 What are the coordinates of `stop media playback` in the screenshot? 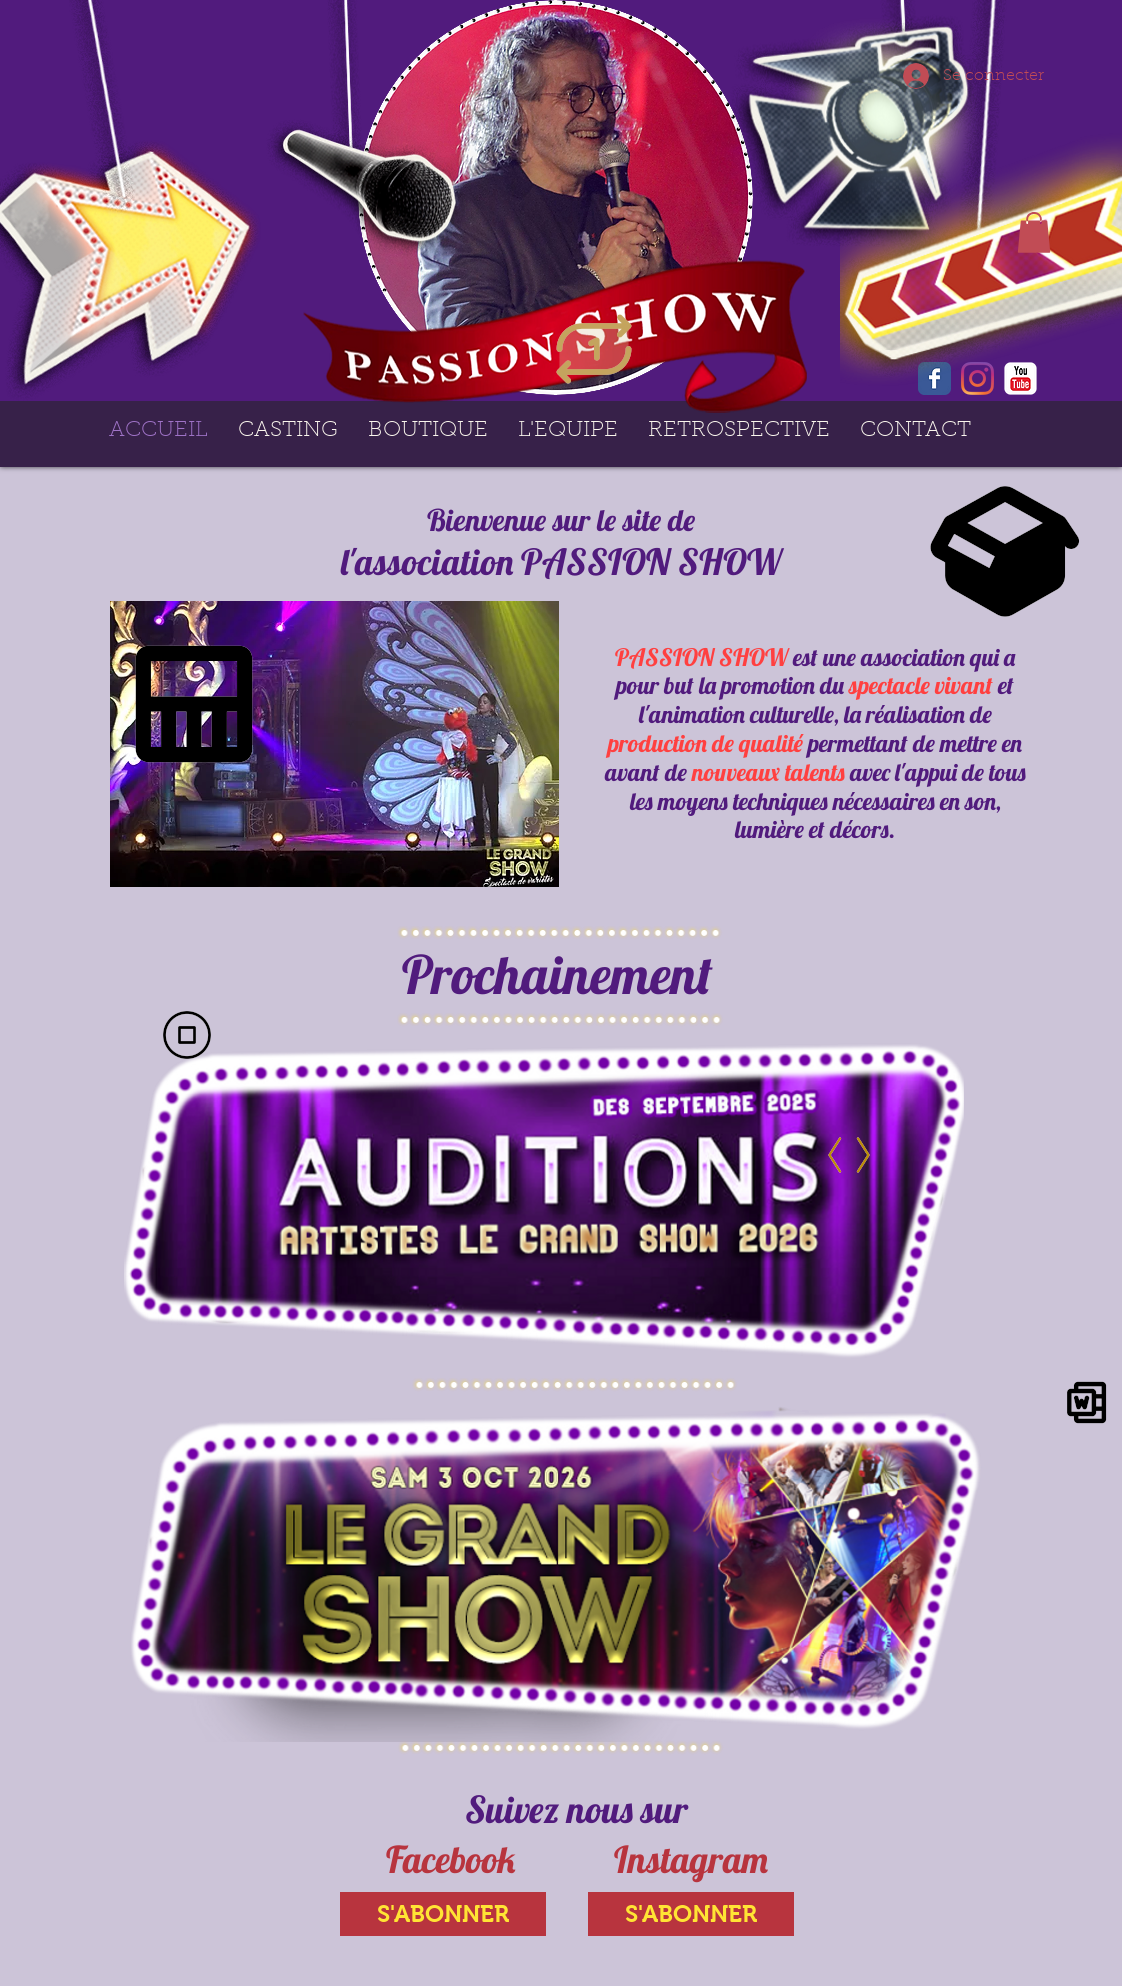 It's located at (187, 1035).